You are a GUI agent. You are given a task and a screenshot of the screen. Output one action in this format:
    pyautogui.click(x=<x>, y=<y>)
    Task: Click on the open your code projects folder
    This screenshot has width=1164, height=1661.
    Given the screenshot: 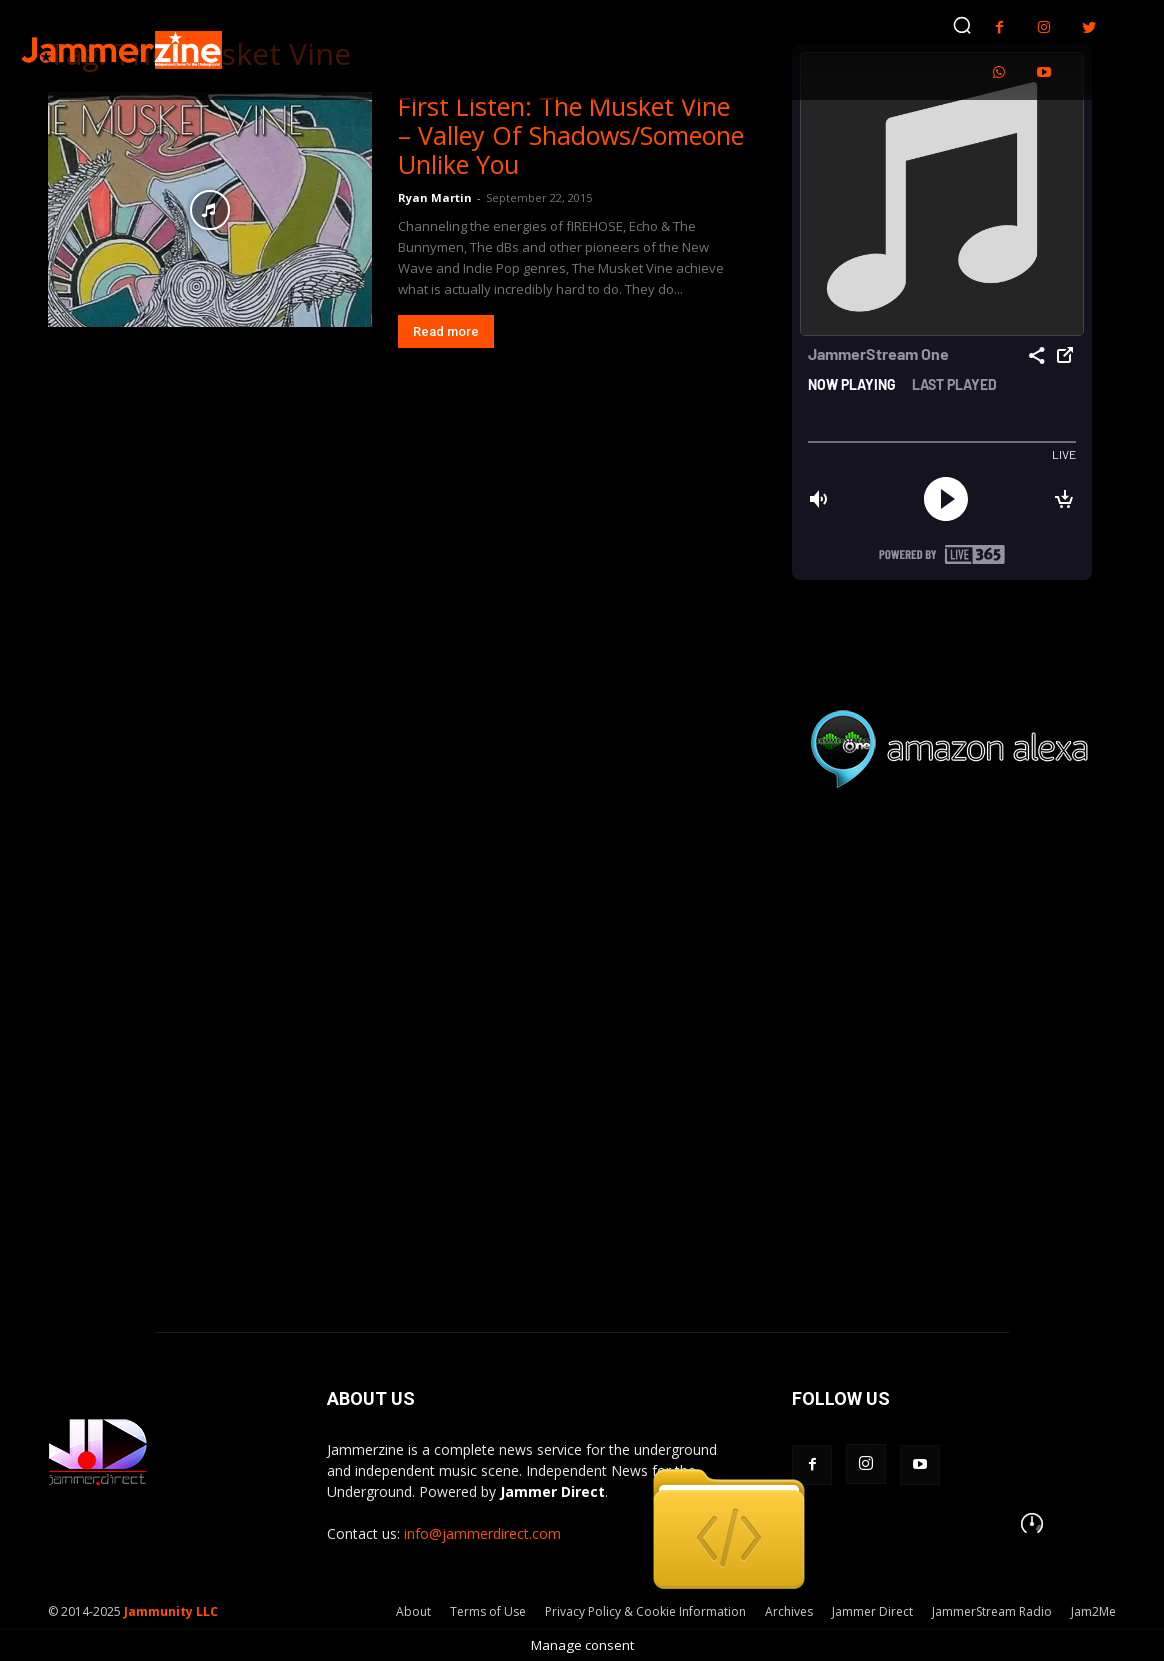 What is the action you would take?
    pyautogui.click(x=729, y=1529)
    